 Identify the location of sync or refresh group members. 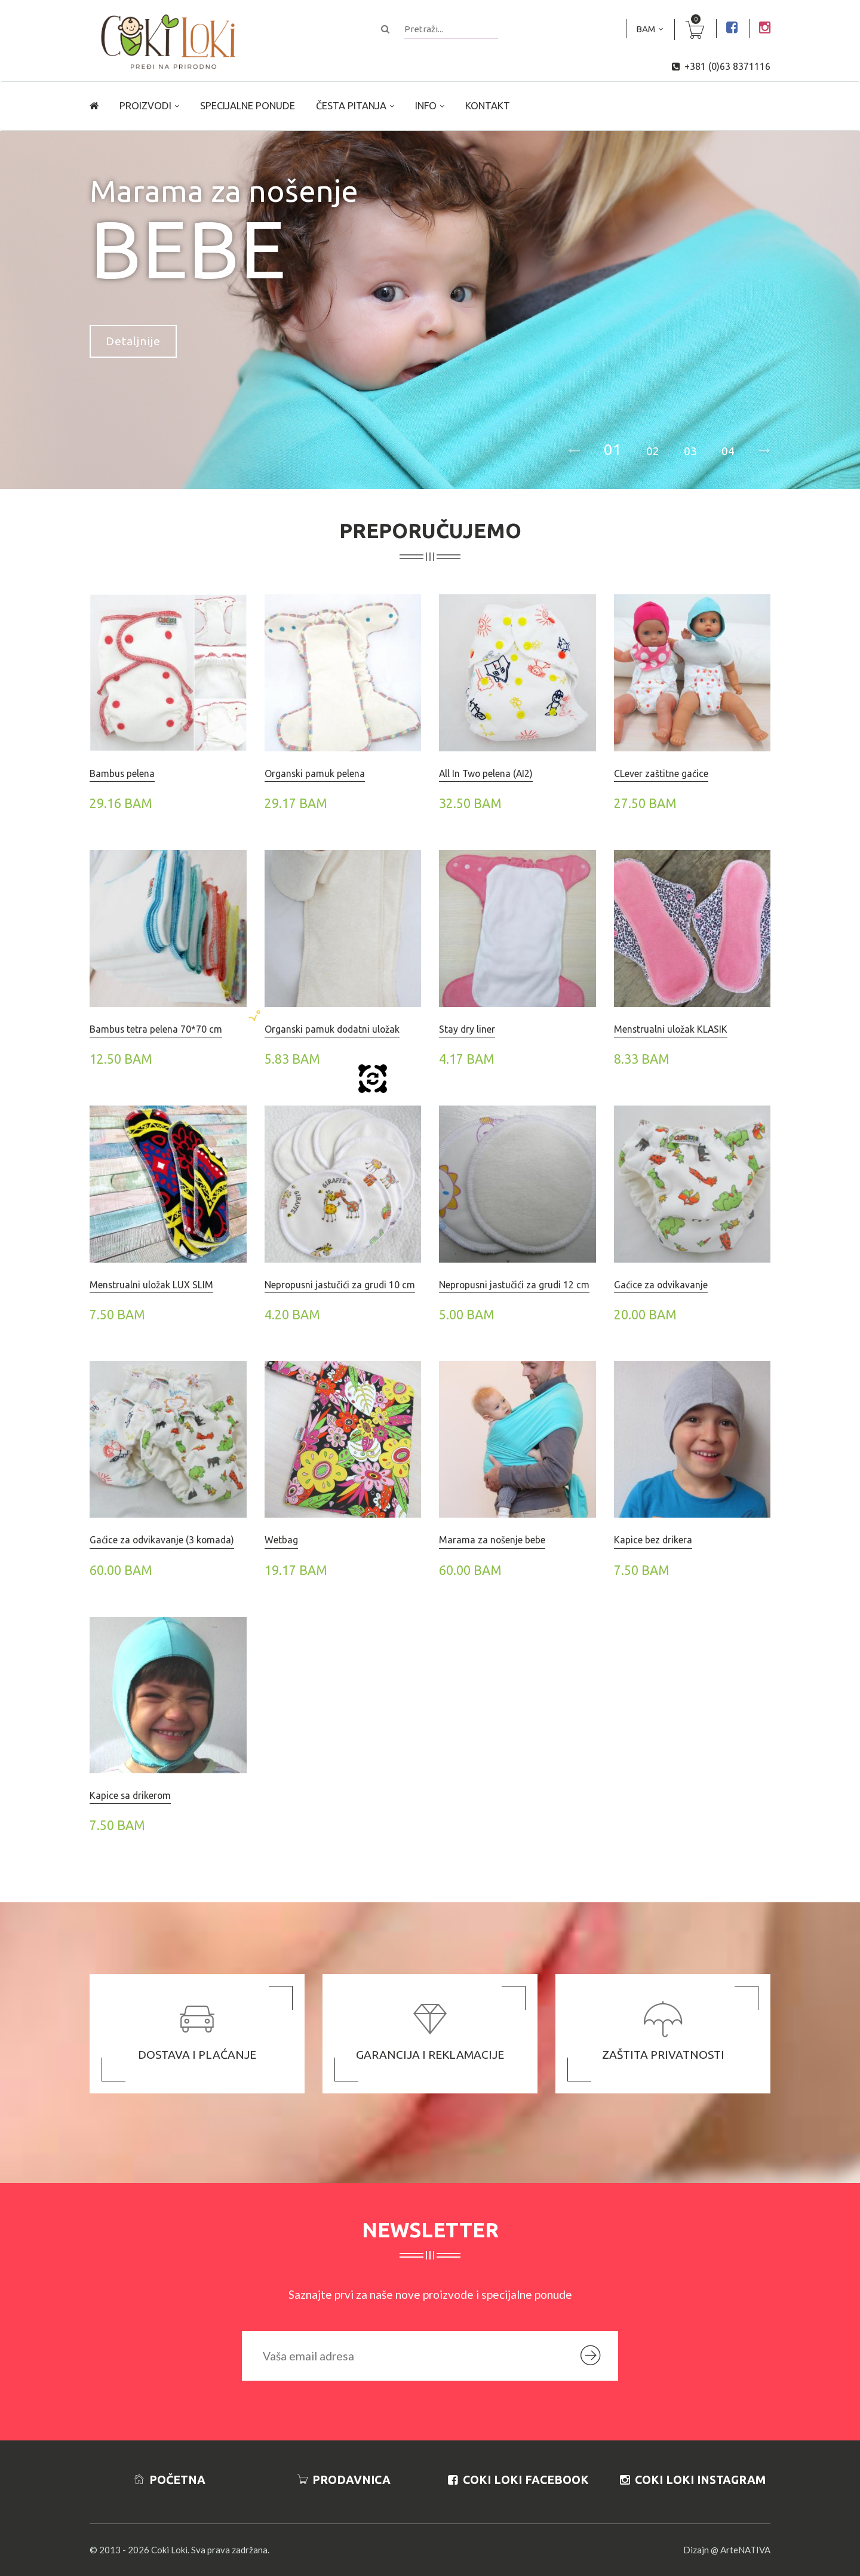
(373, 1079).